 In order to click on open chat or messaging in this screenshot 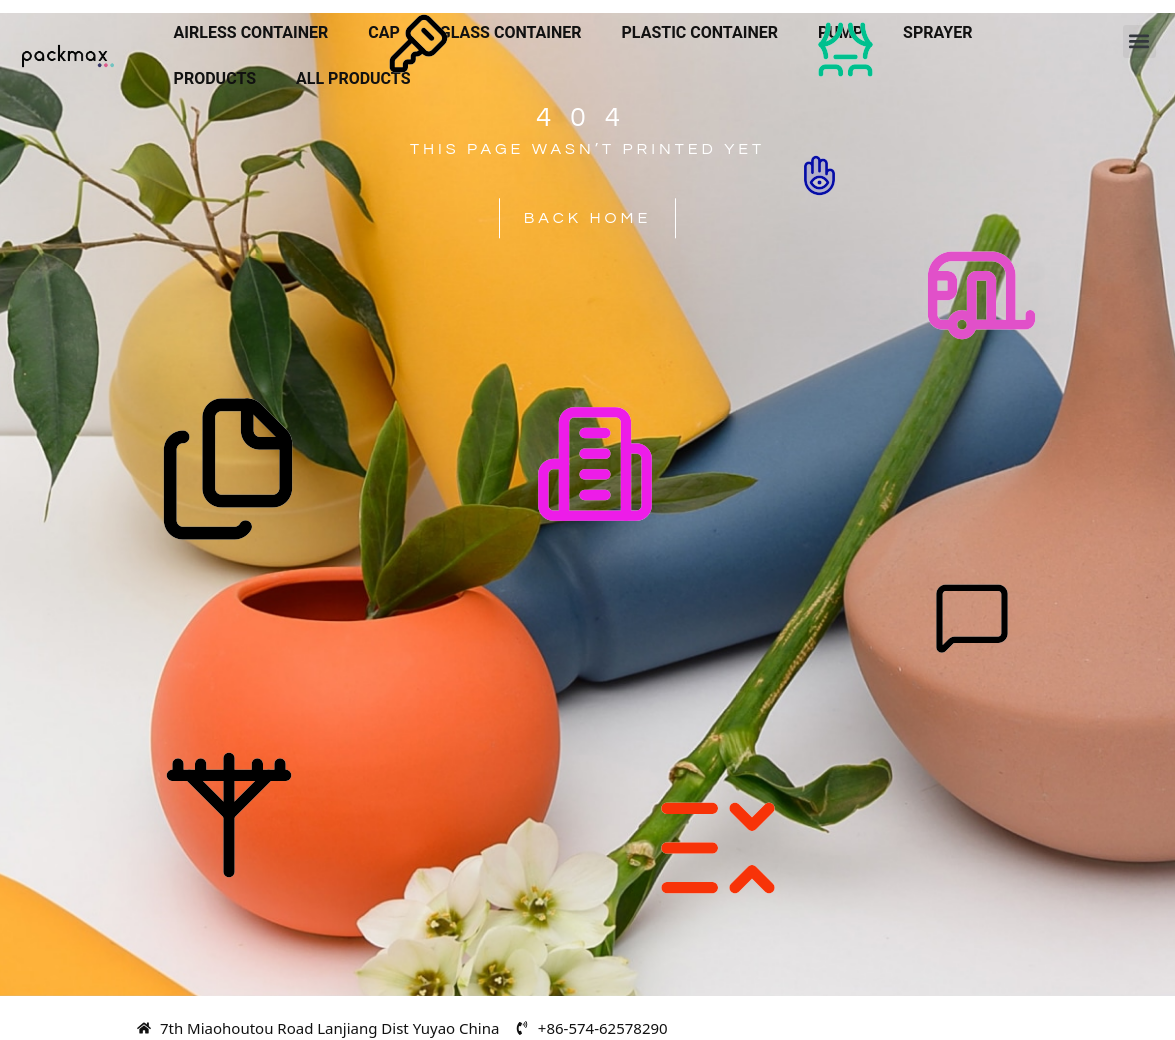, I will do `click(972, 617)`.